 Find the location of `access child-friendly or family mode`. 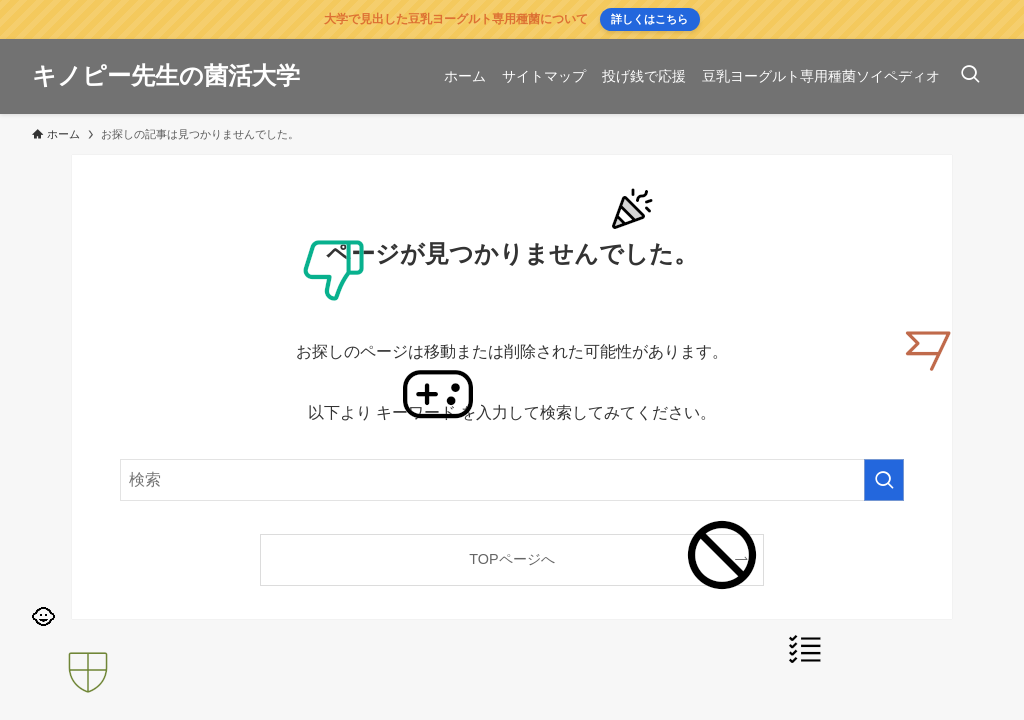

access child-friendly or family mode is located at coordinates (43, 616).